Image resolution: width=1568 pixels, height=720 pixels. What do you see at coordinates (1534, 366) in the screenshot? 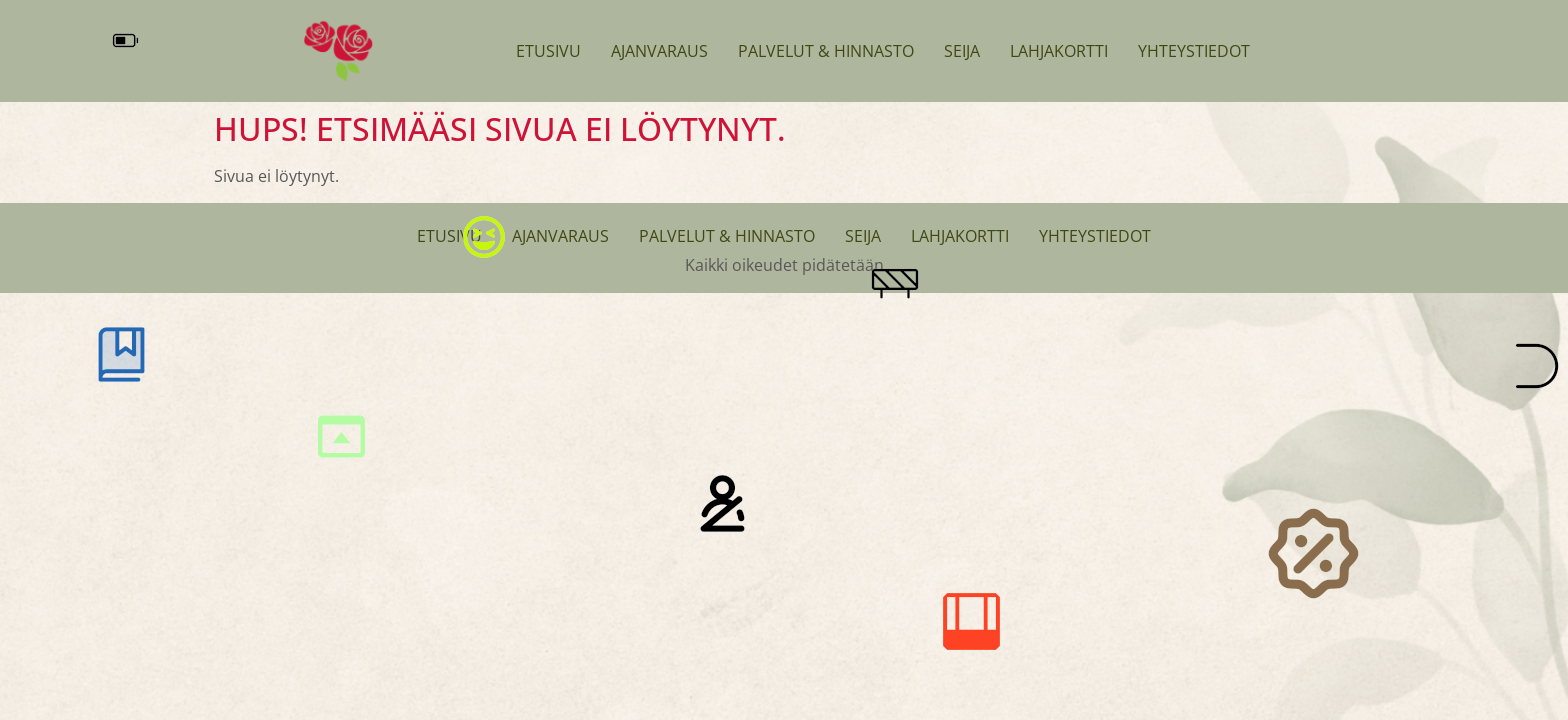
I see `indicates a proper superset relationship in mathematical notation` at bounding box center [1534, 366].